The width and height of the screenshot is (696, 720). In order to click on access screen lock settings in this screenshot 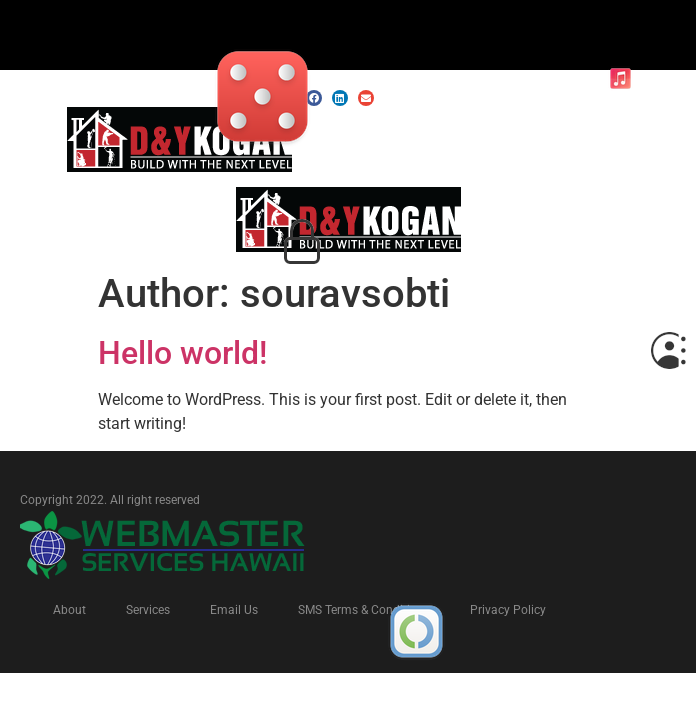, I will do `click(302, 243)`.